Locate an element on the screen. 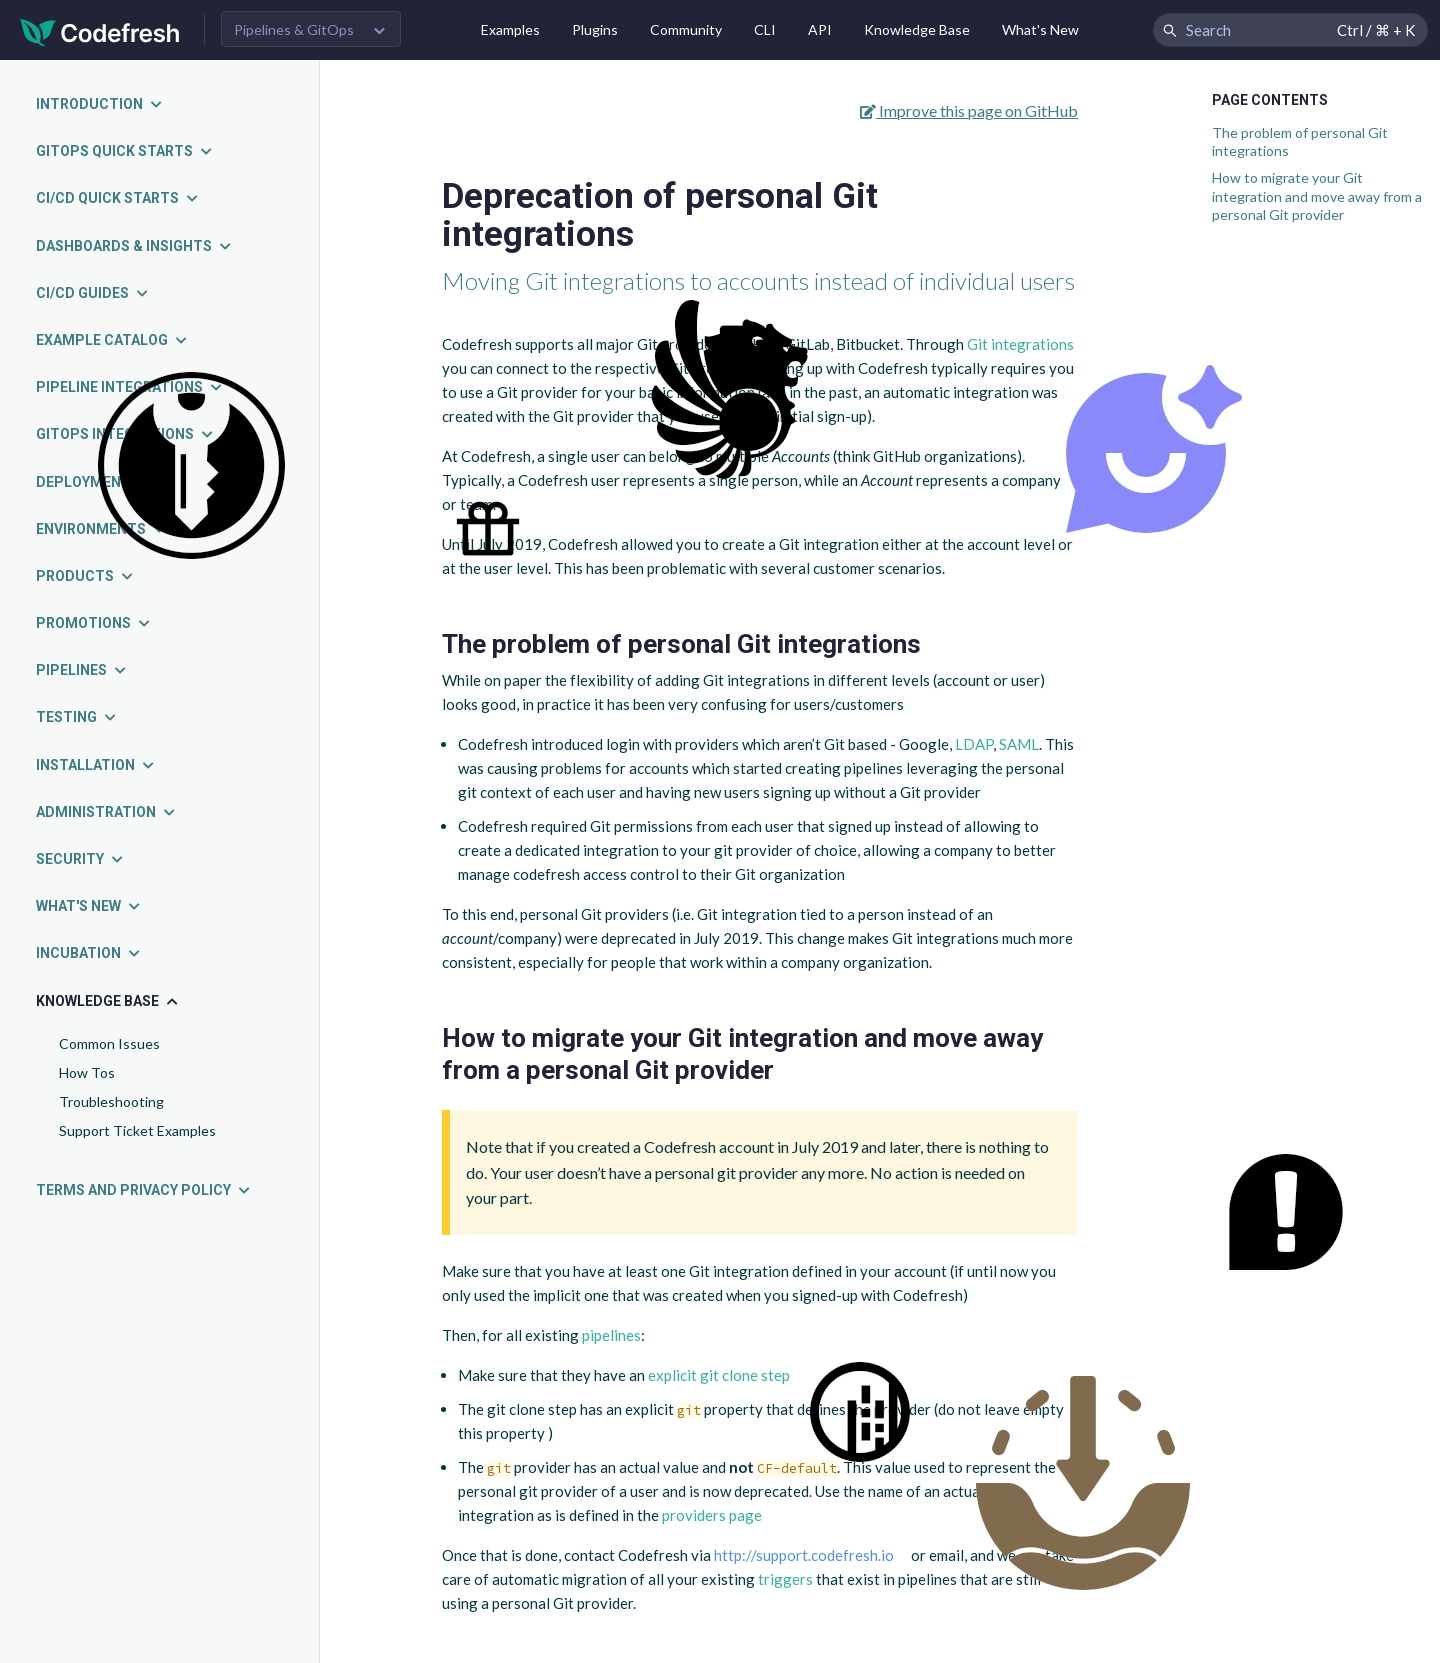 This screenshot has height=1663, width=1440. check service outage status on Downdetector is located at coordinates (1286, 1212).